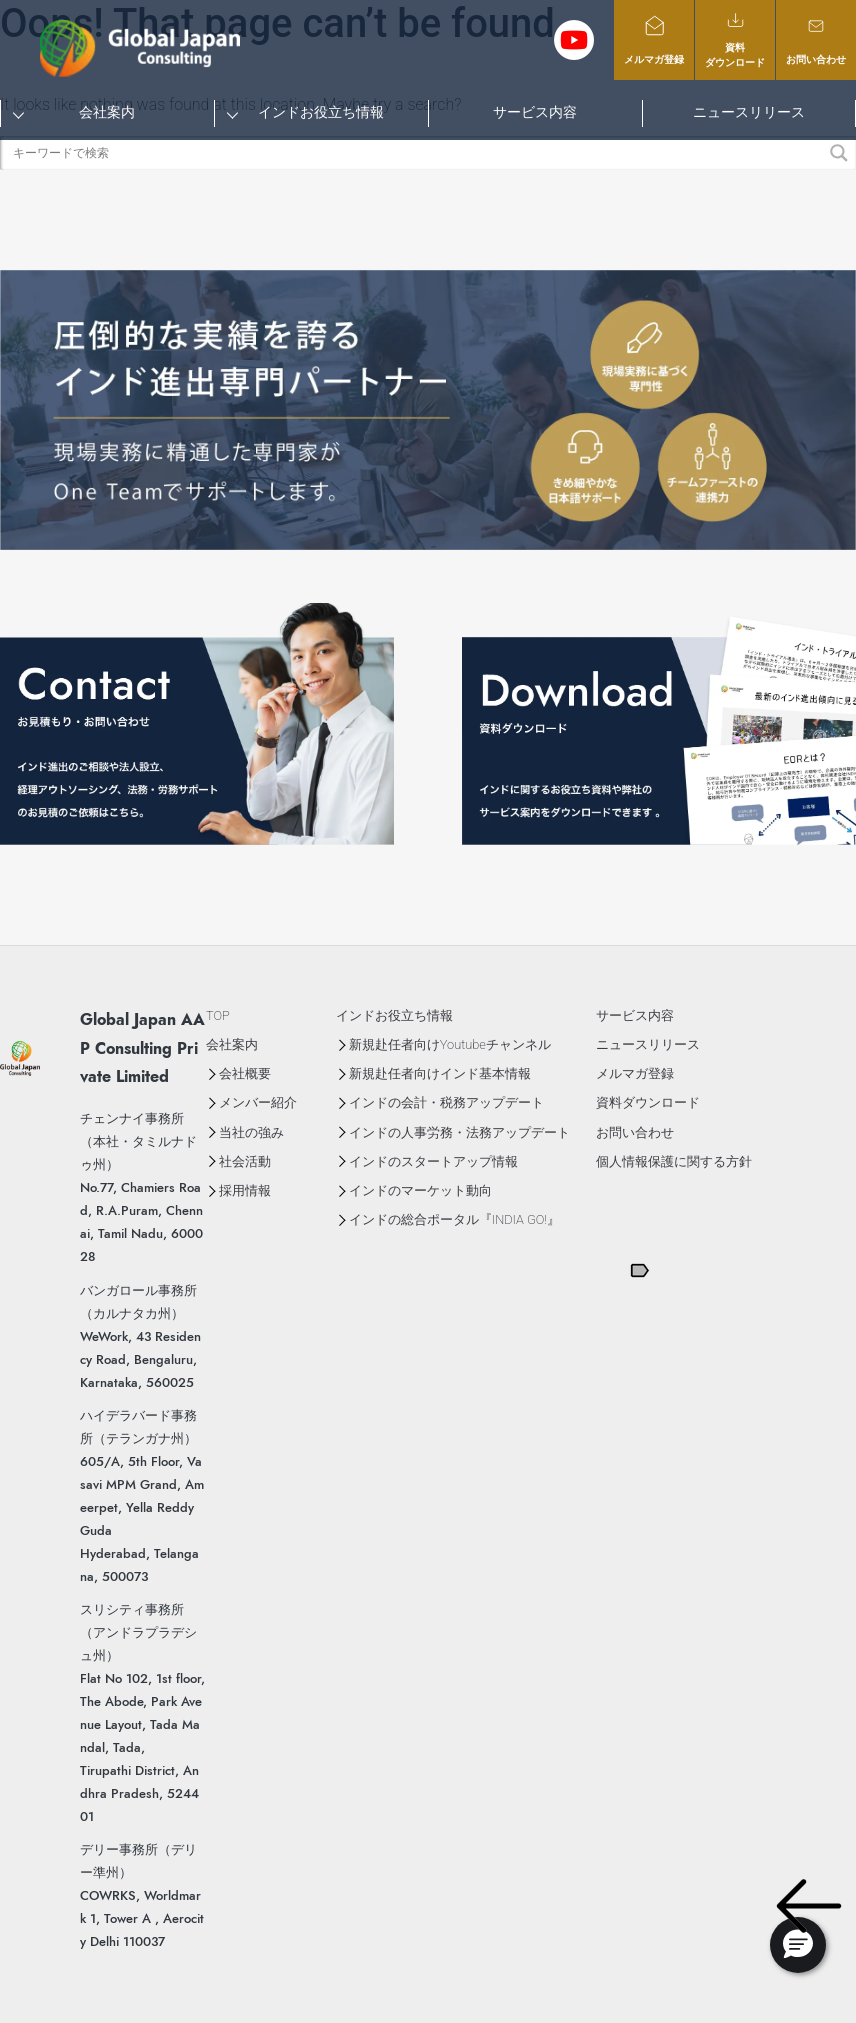 This screenshot has height=2023, width=856. Describe the element at coordinates (809, 1906) in the screenshot. I see `go back to the previous screen` at that location.